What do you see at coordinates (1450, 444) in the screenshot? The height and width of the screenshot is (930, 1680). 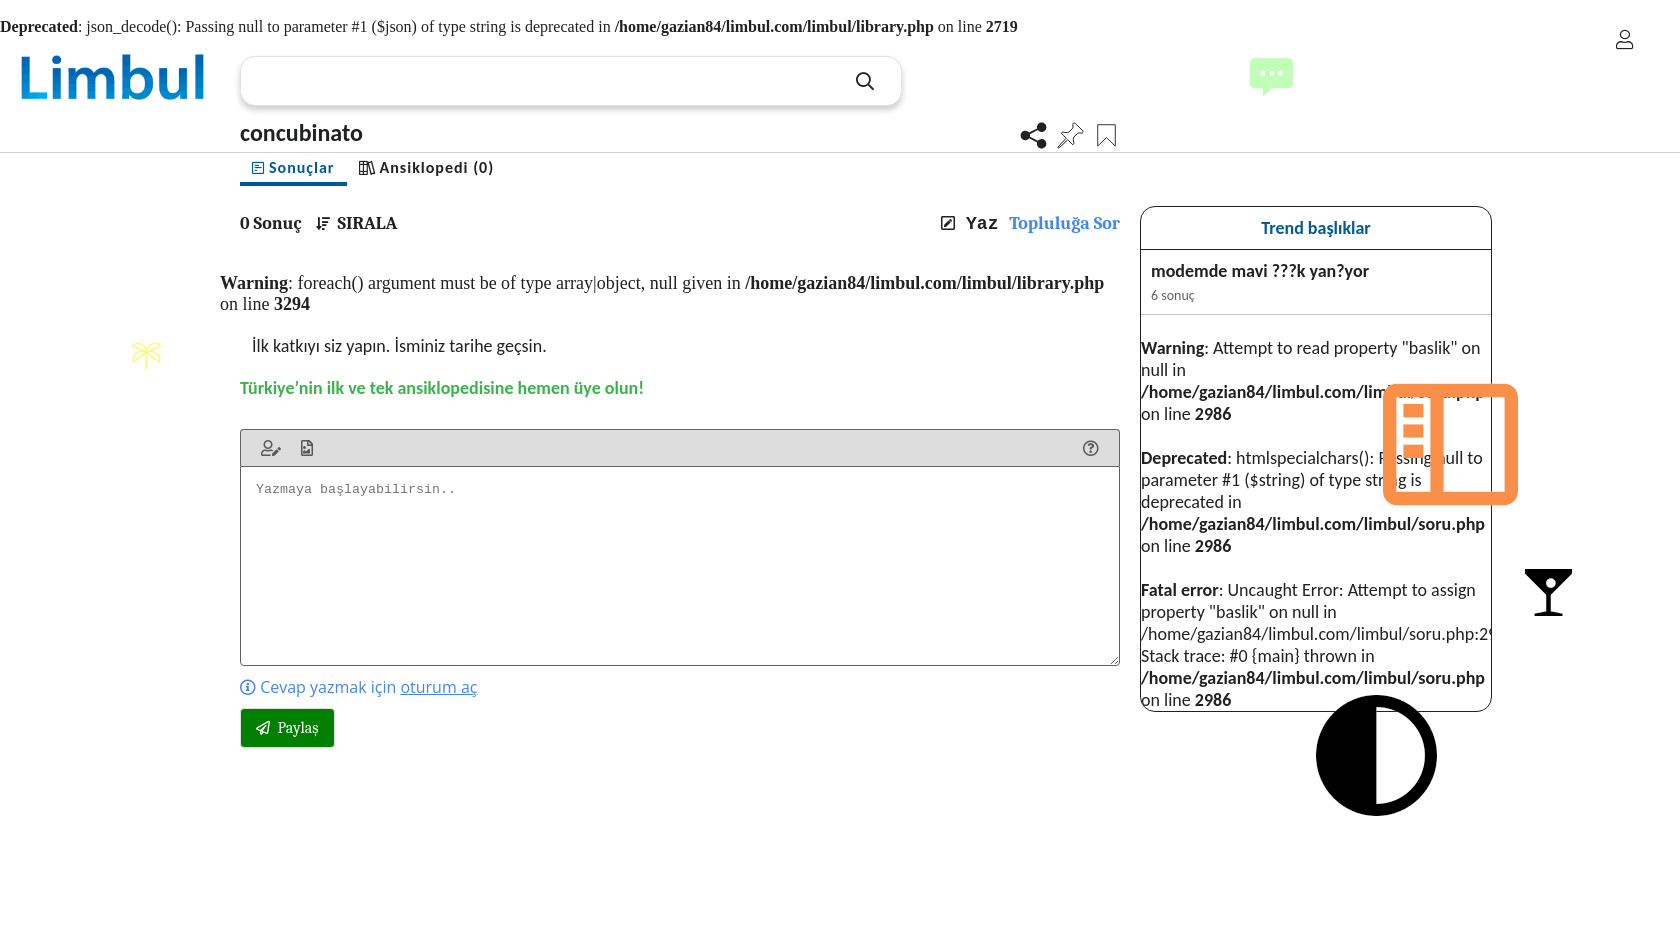 I see `show sidebar navigation panel` at bounding box center [1450, 444].